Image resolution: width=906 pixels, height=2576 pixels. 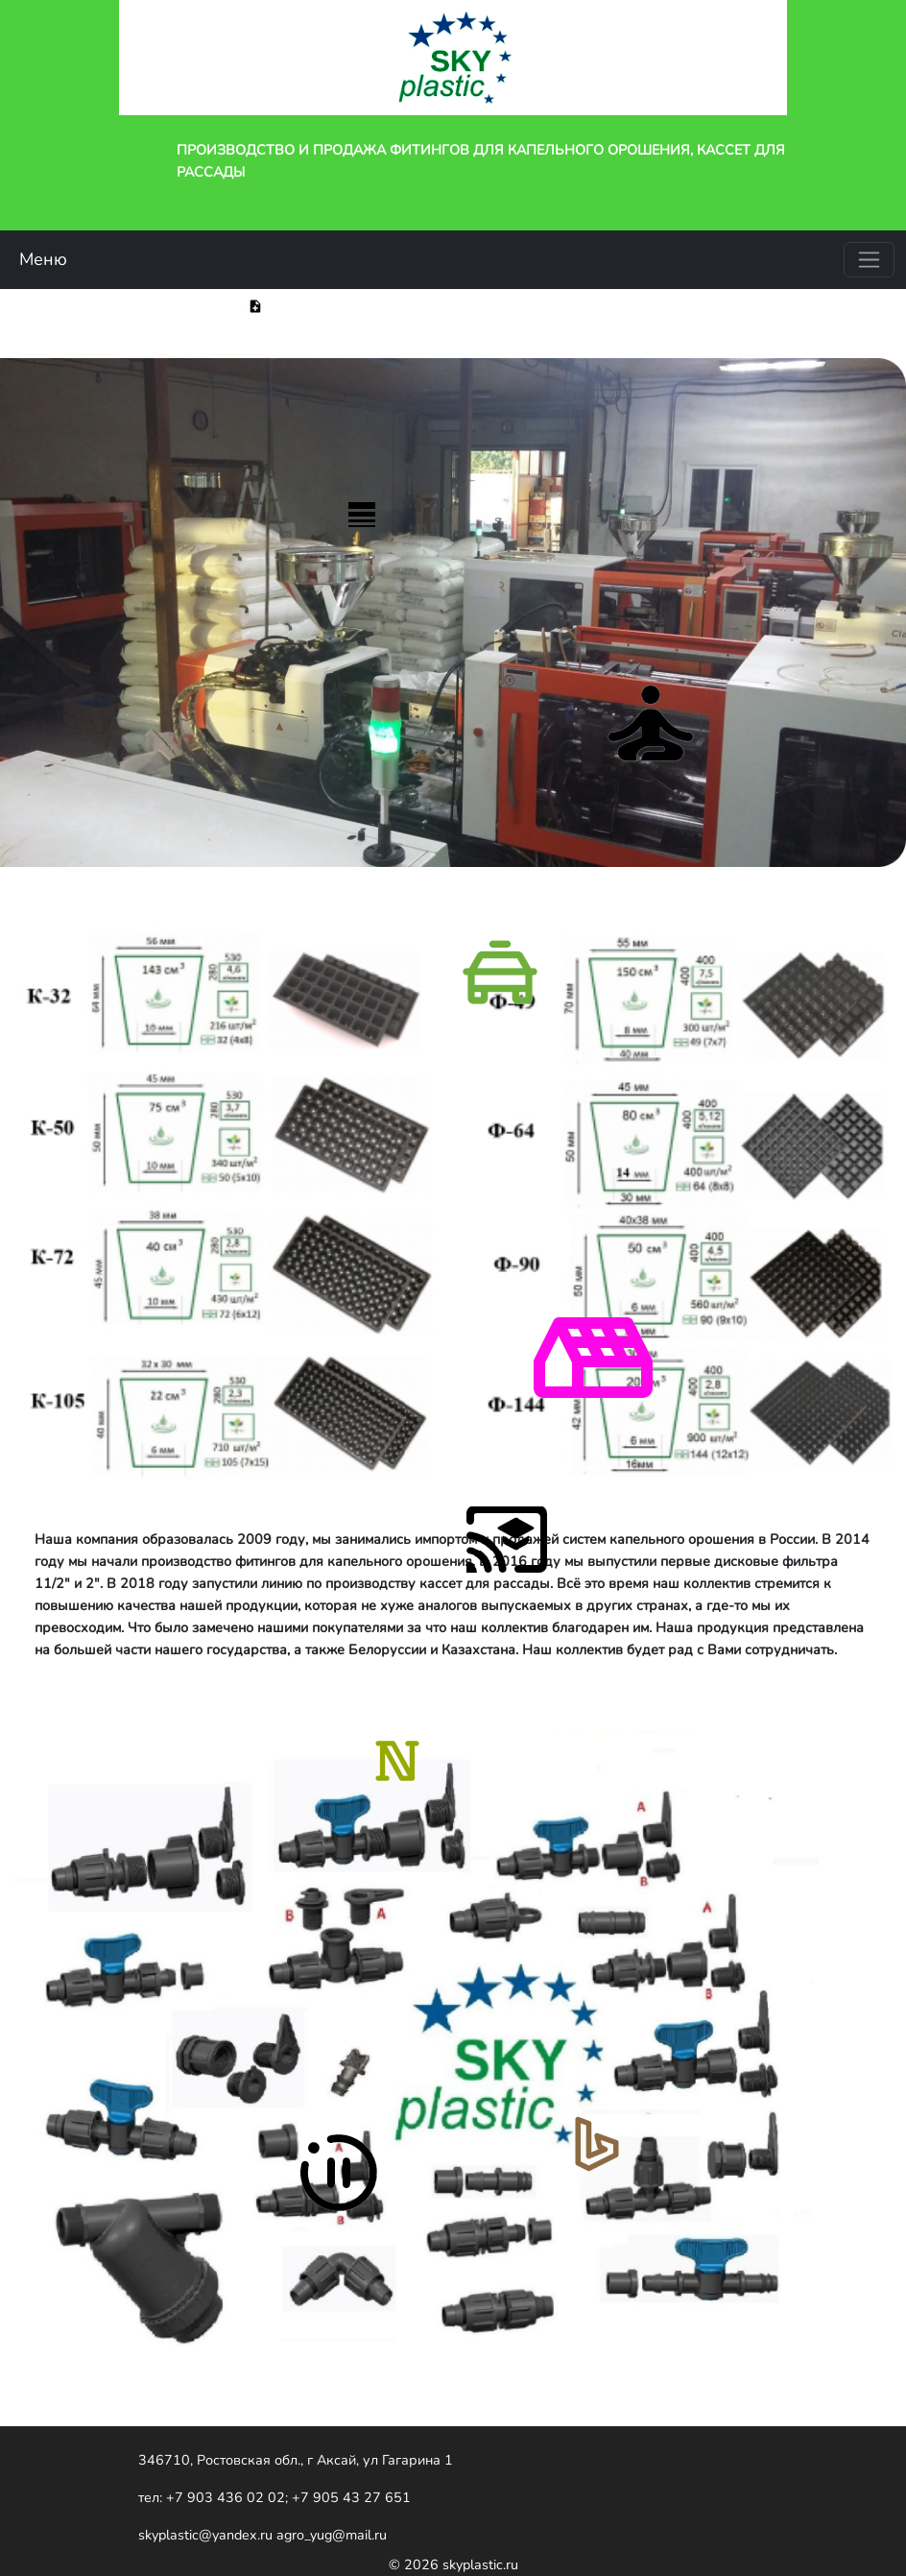 I want to click on access solar energy or roof panel settings, so click(x=593, y=1361).